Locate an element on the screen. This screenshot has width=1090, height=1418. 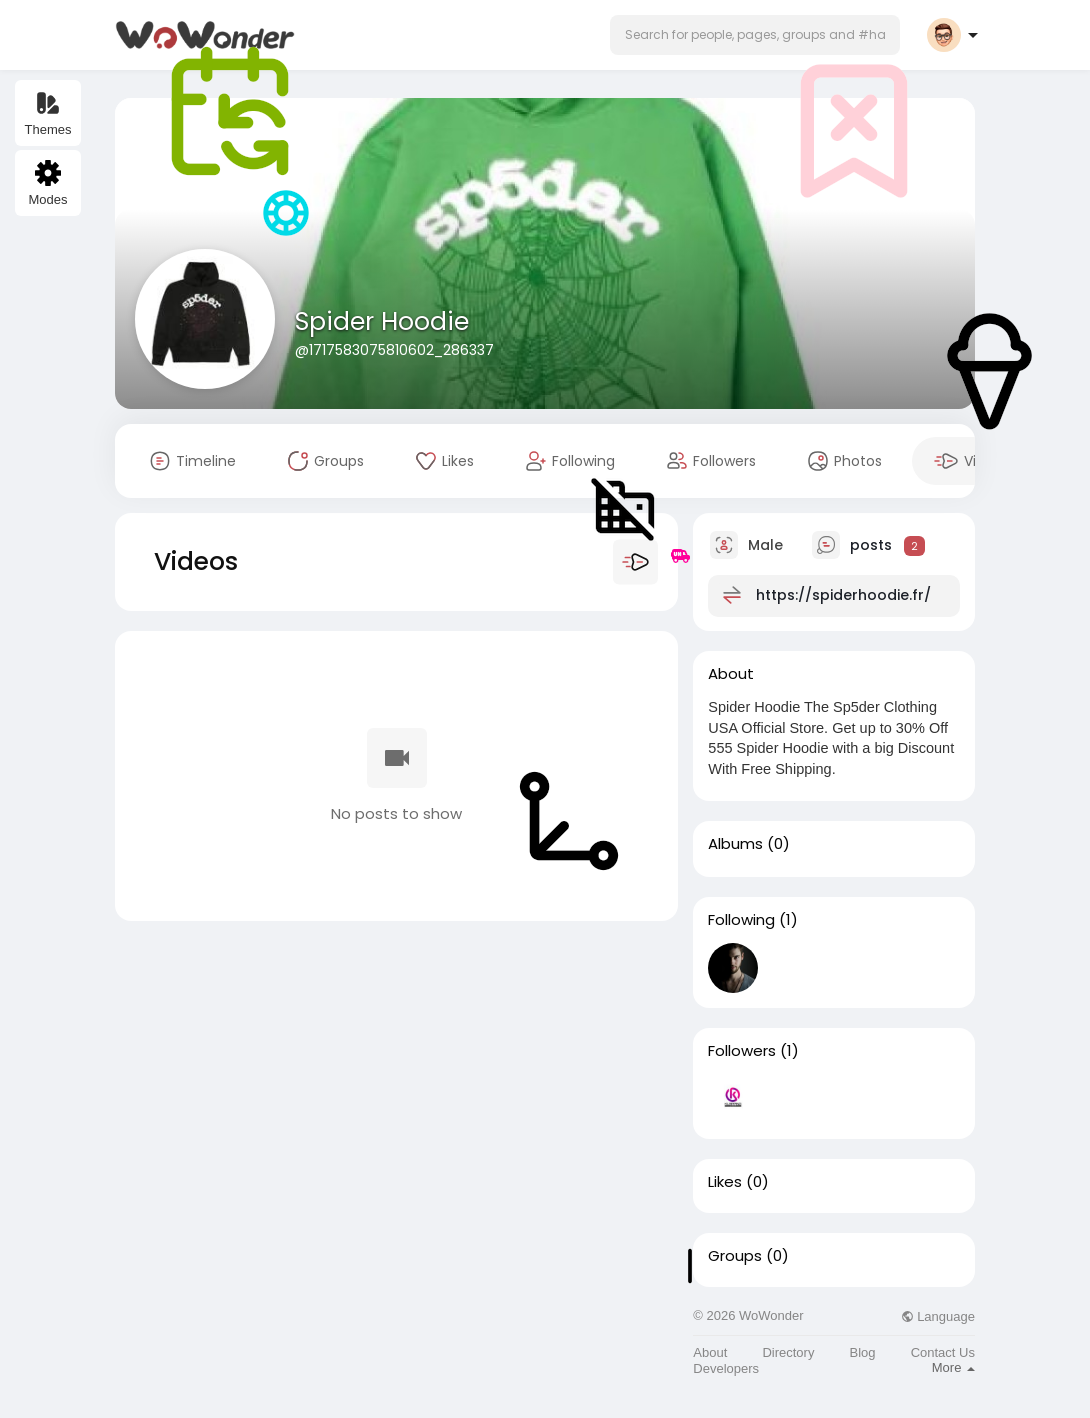
remove a bookmark is located at coordinates (854, 131).